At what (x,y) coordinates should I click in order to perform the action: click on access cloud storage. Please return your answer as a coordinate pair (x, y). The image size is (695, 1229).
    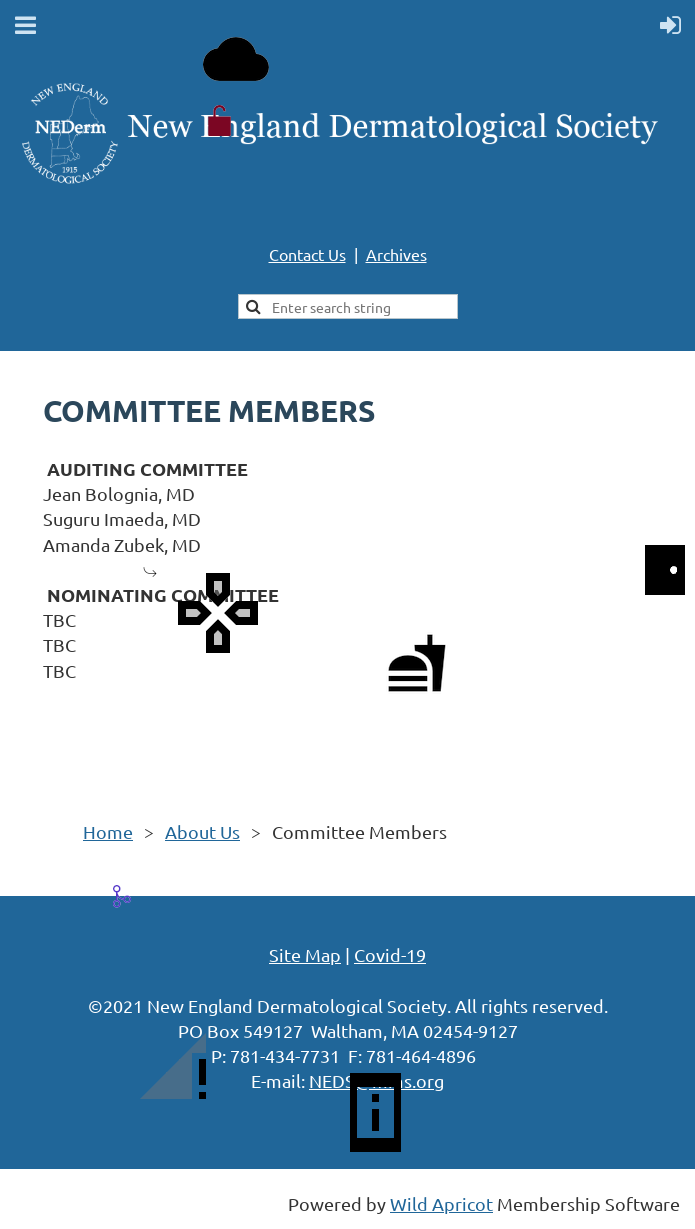
    Looking at the image, I should click on (236, 59).